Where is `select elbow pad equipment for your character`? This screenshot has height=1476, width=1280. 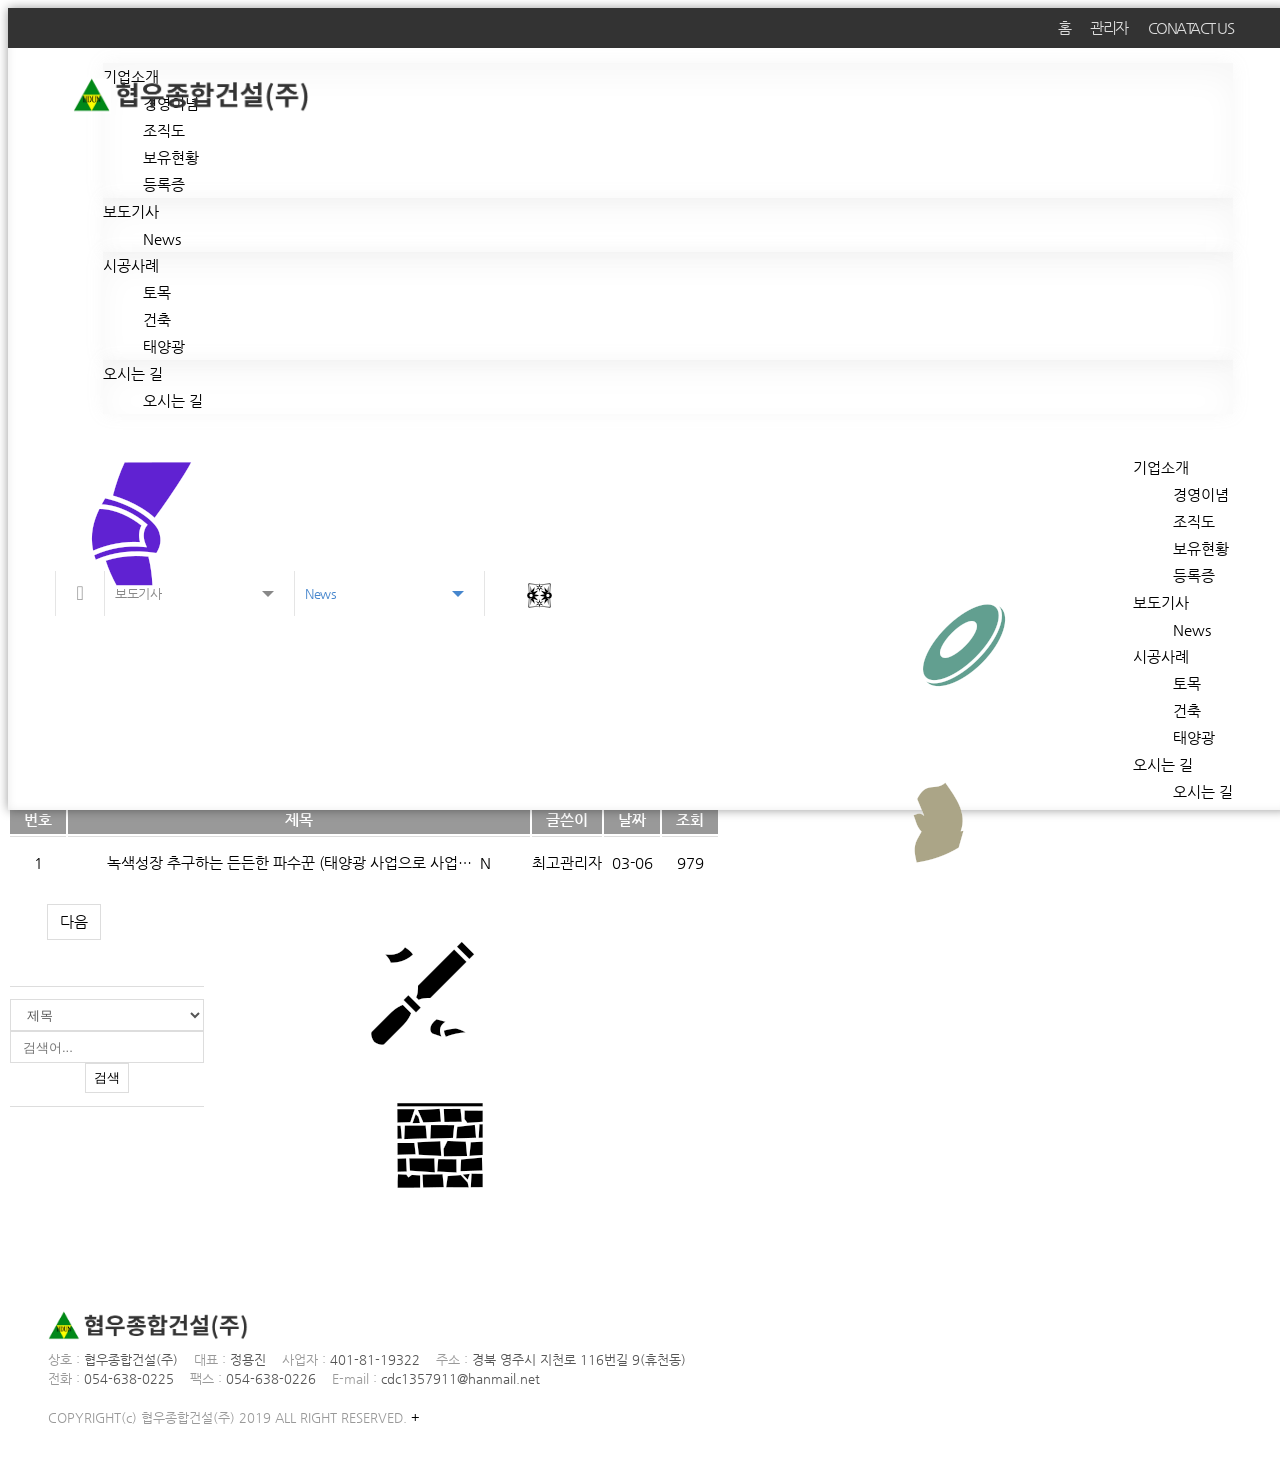 select elbow pad equipment for your character is located at coordinates (130, 523).